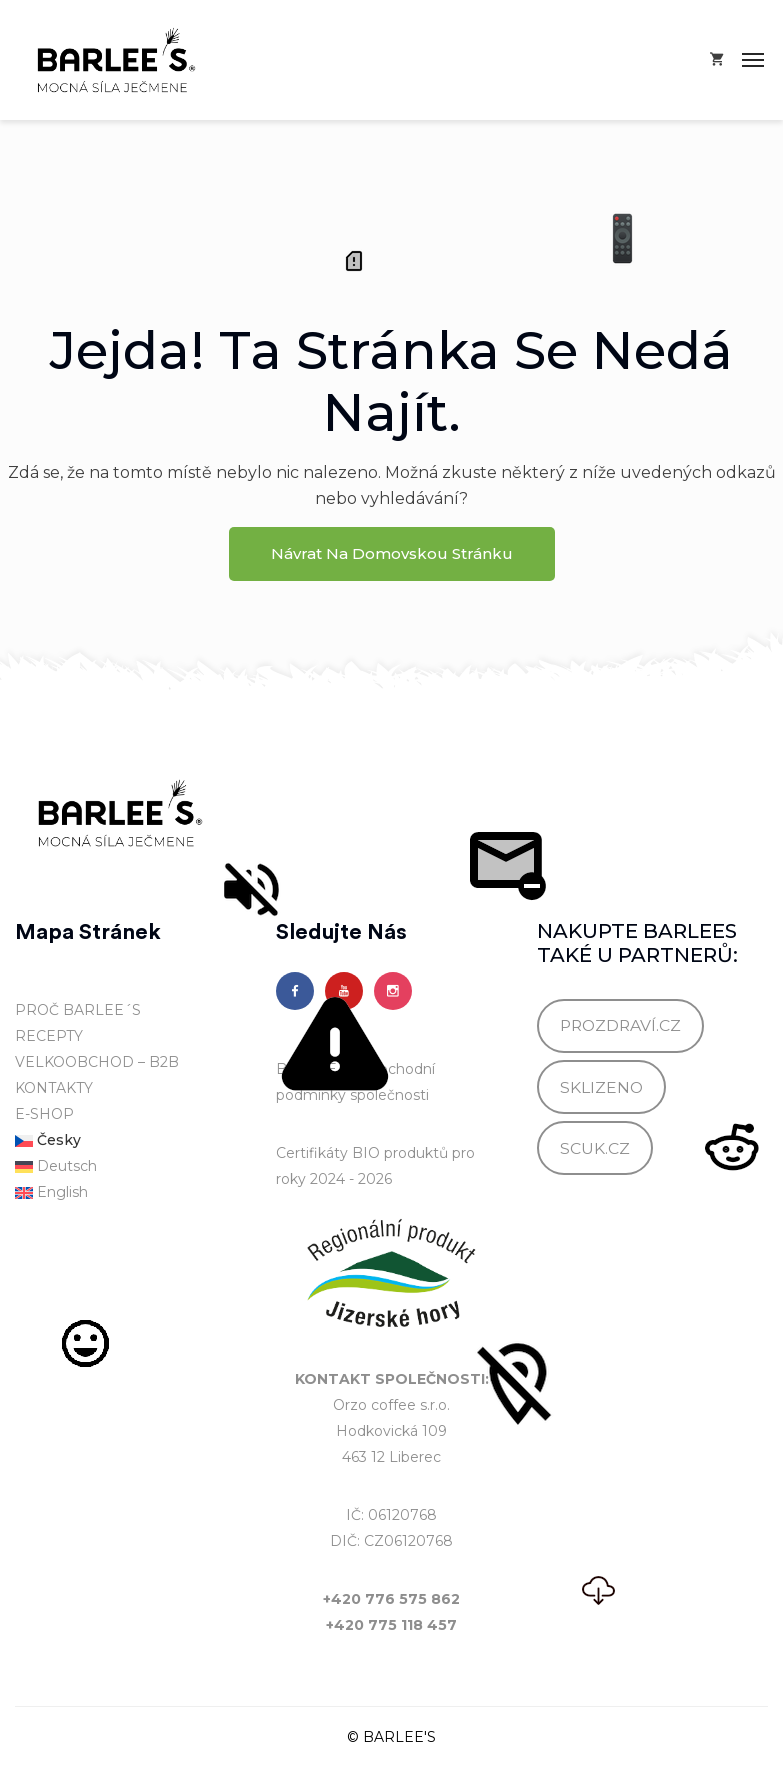  Describe the element at coordinates (85, 1343) in the screenshot. I see `set your mood or status` at that location.